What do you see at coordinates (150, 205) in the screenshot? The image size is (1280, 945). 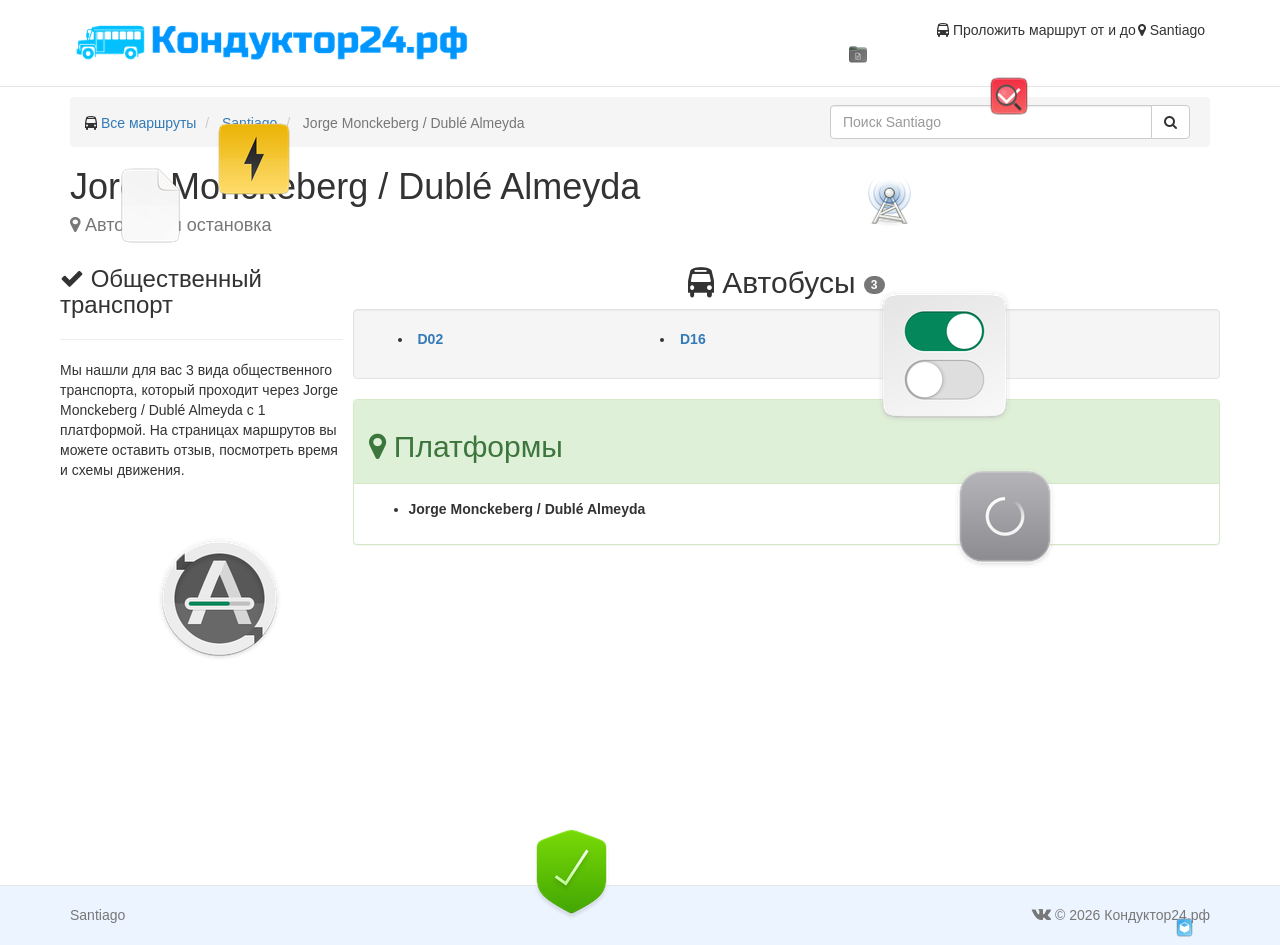 I see `preview a text file before opening` at bounding box center [150, 205].